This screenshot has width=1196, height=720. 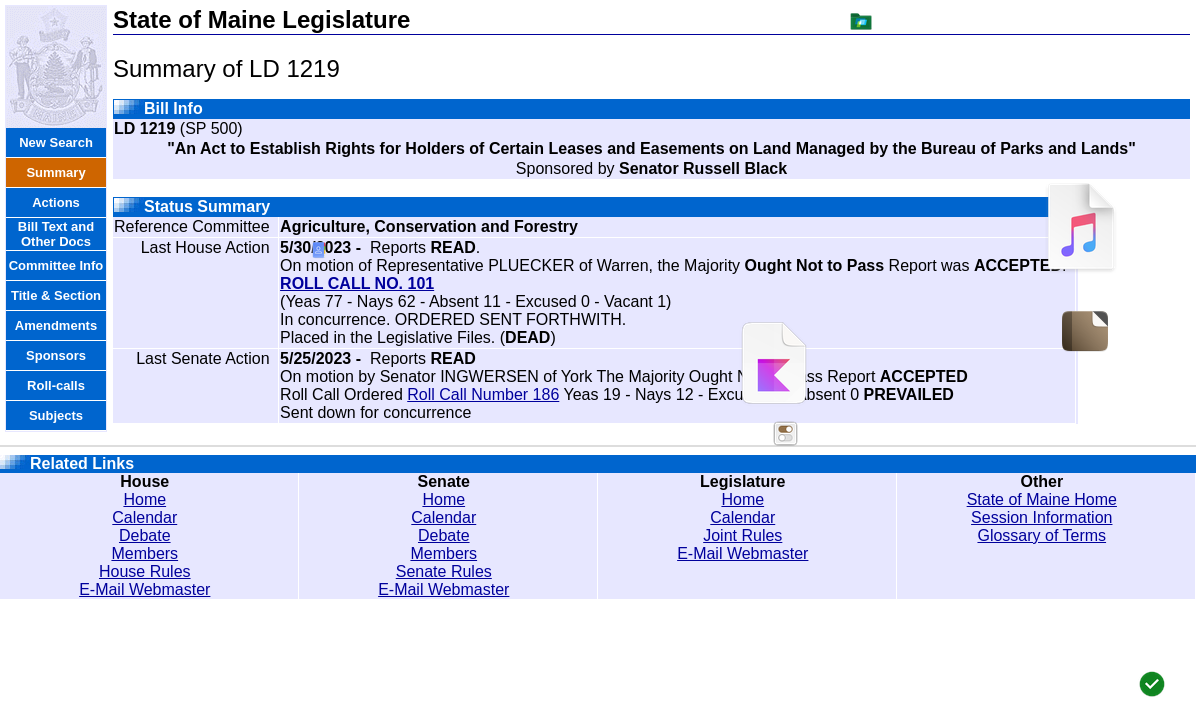 What do you see at coordinates (1081, 228) in the screenshot?
I see `generic audio file icon` at bounding box center [1081, 228].